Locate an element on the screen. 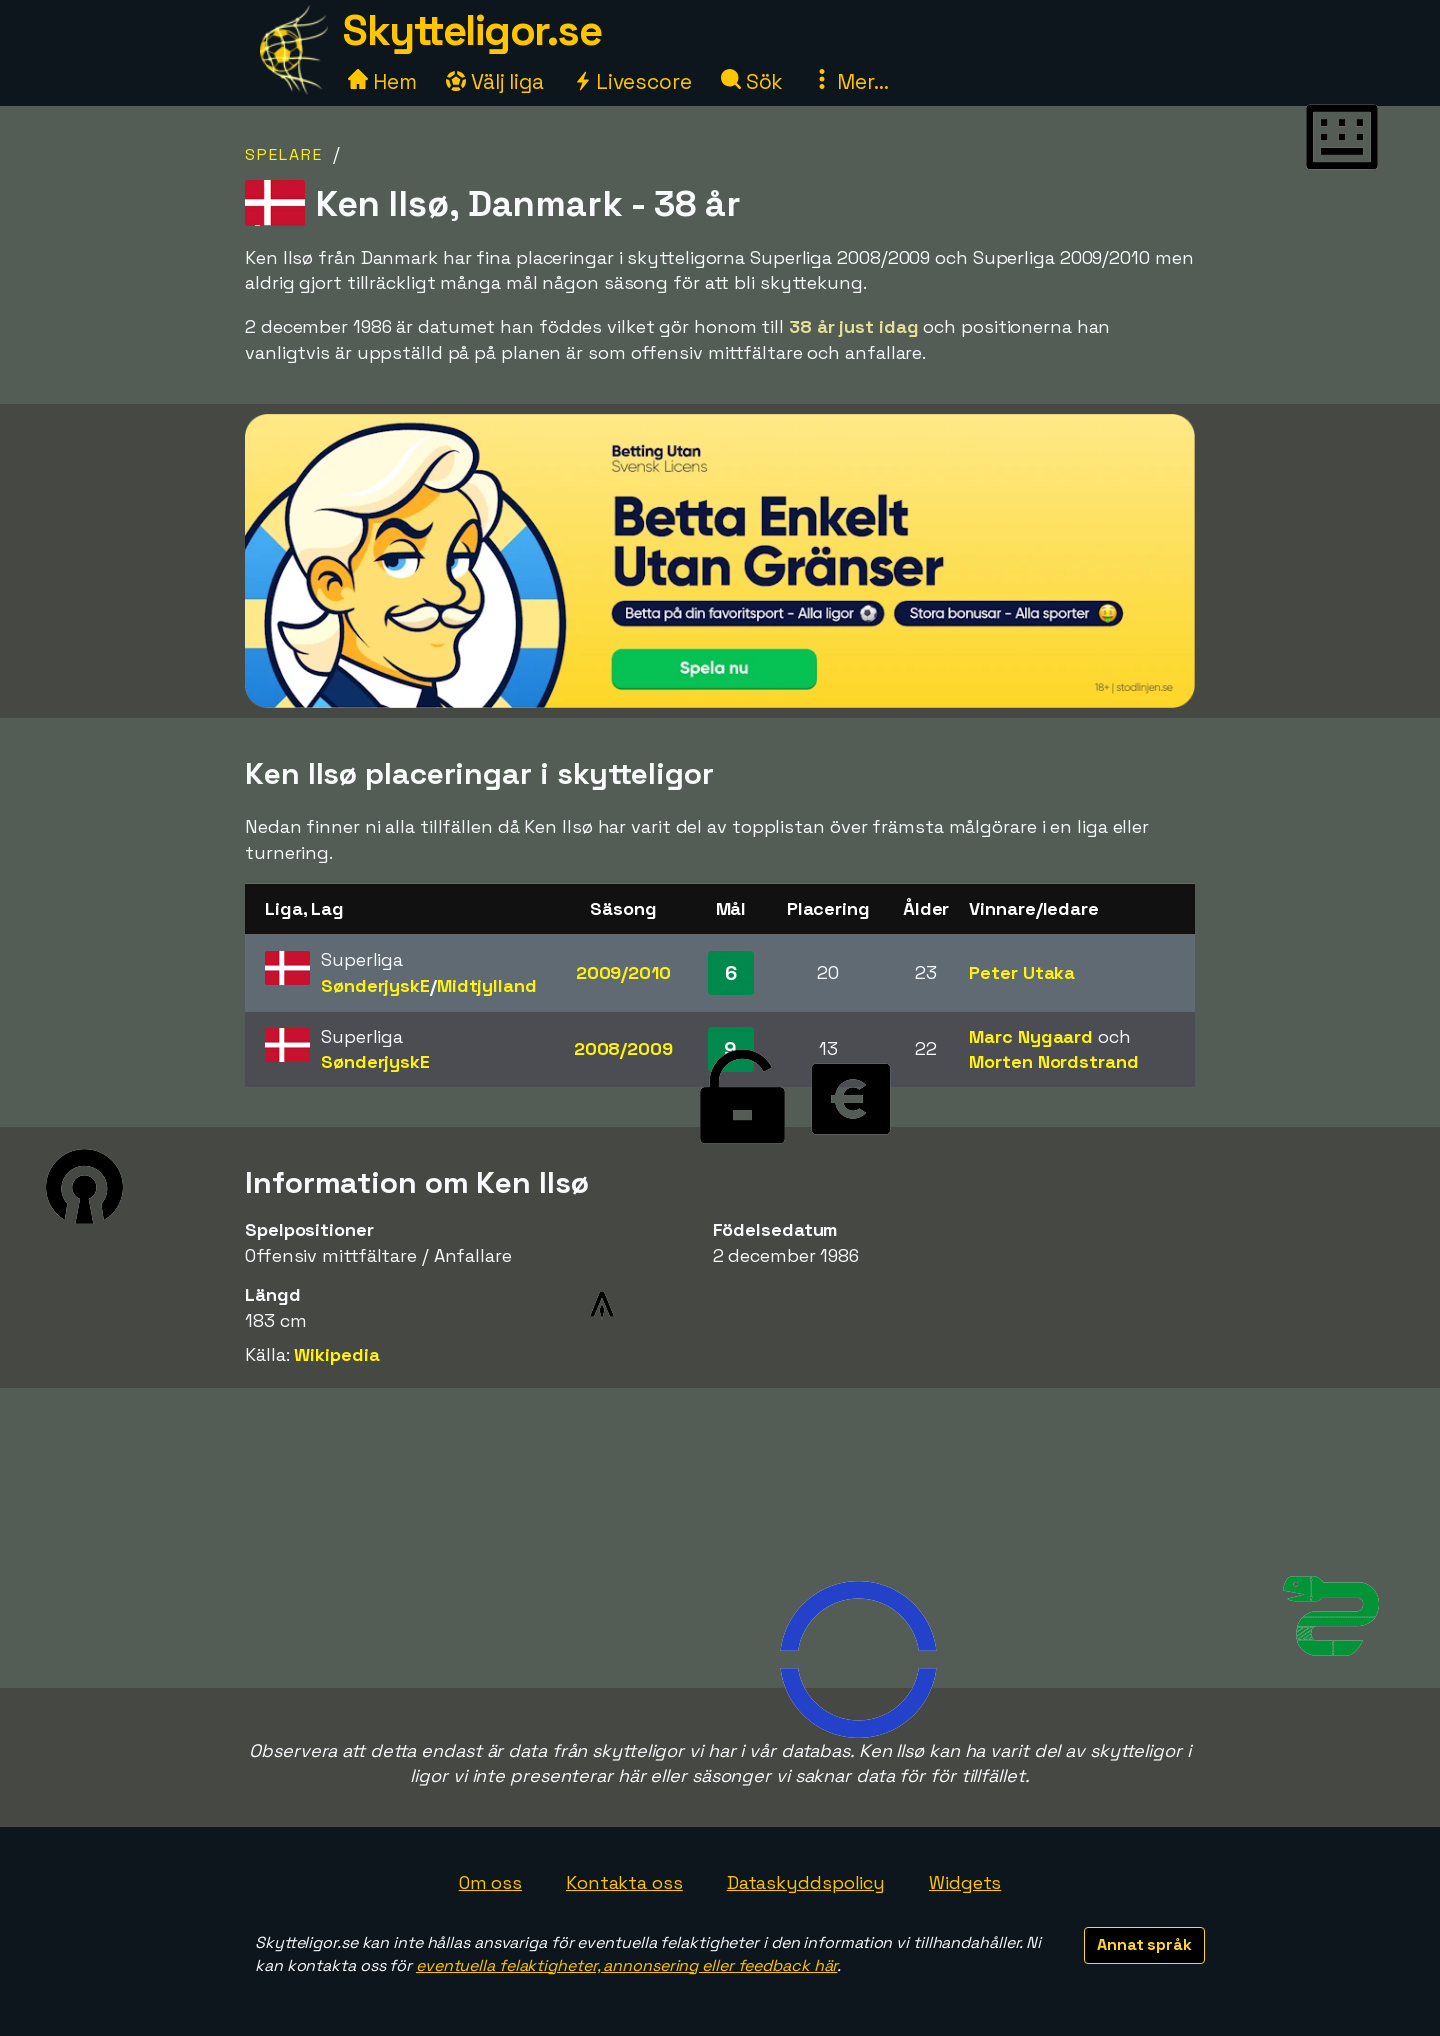  open on-screen keyboard is located at coordinates (1342, 137).